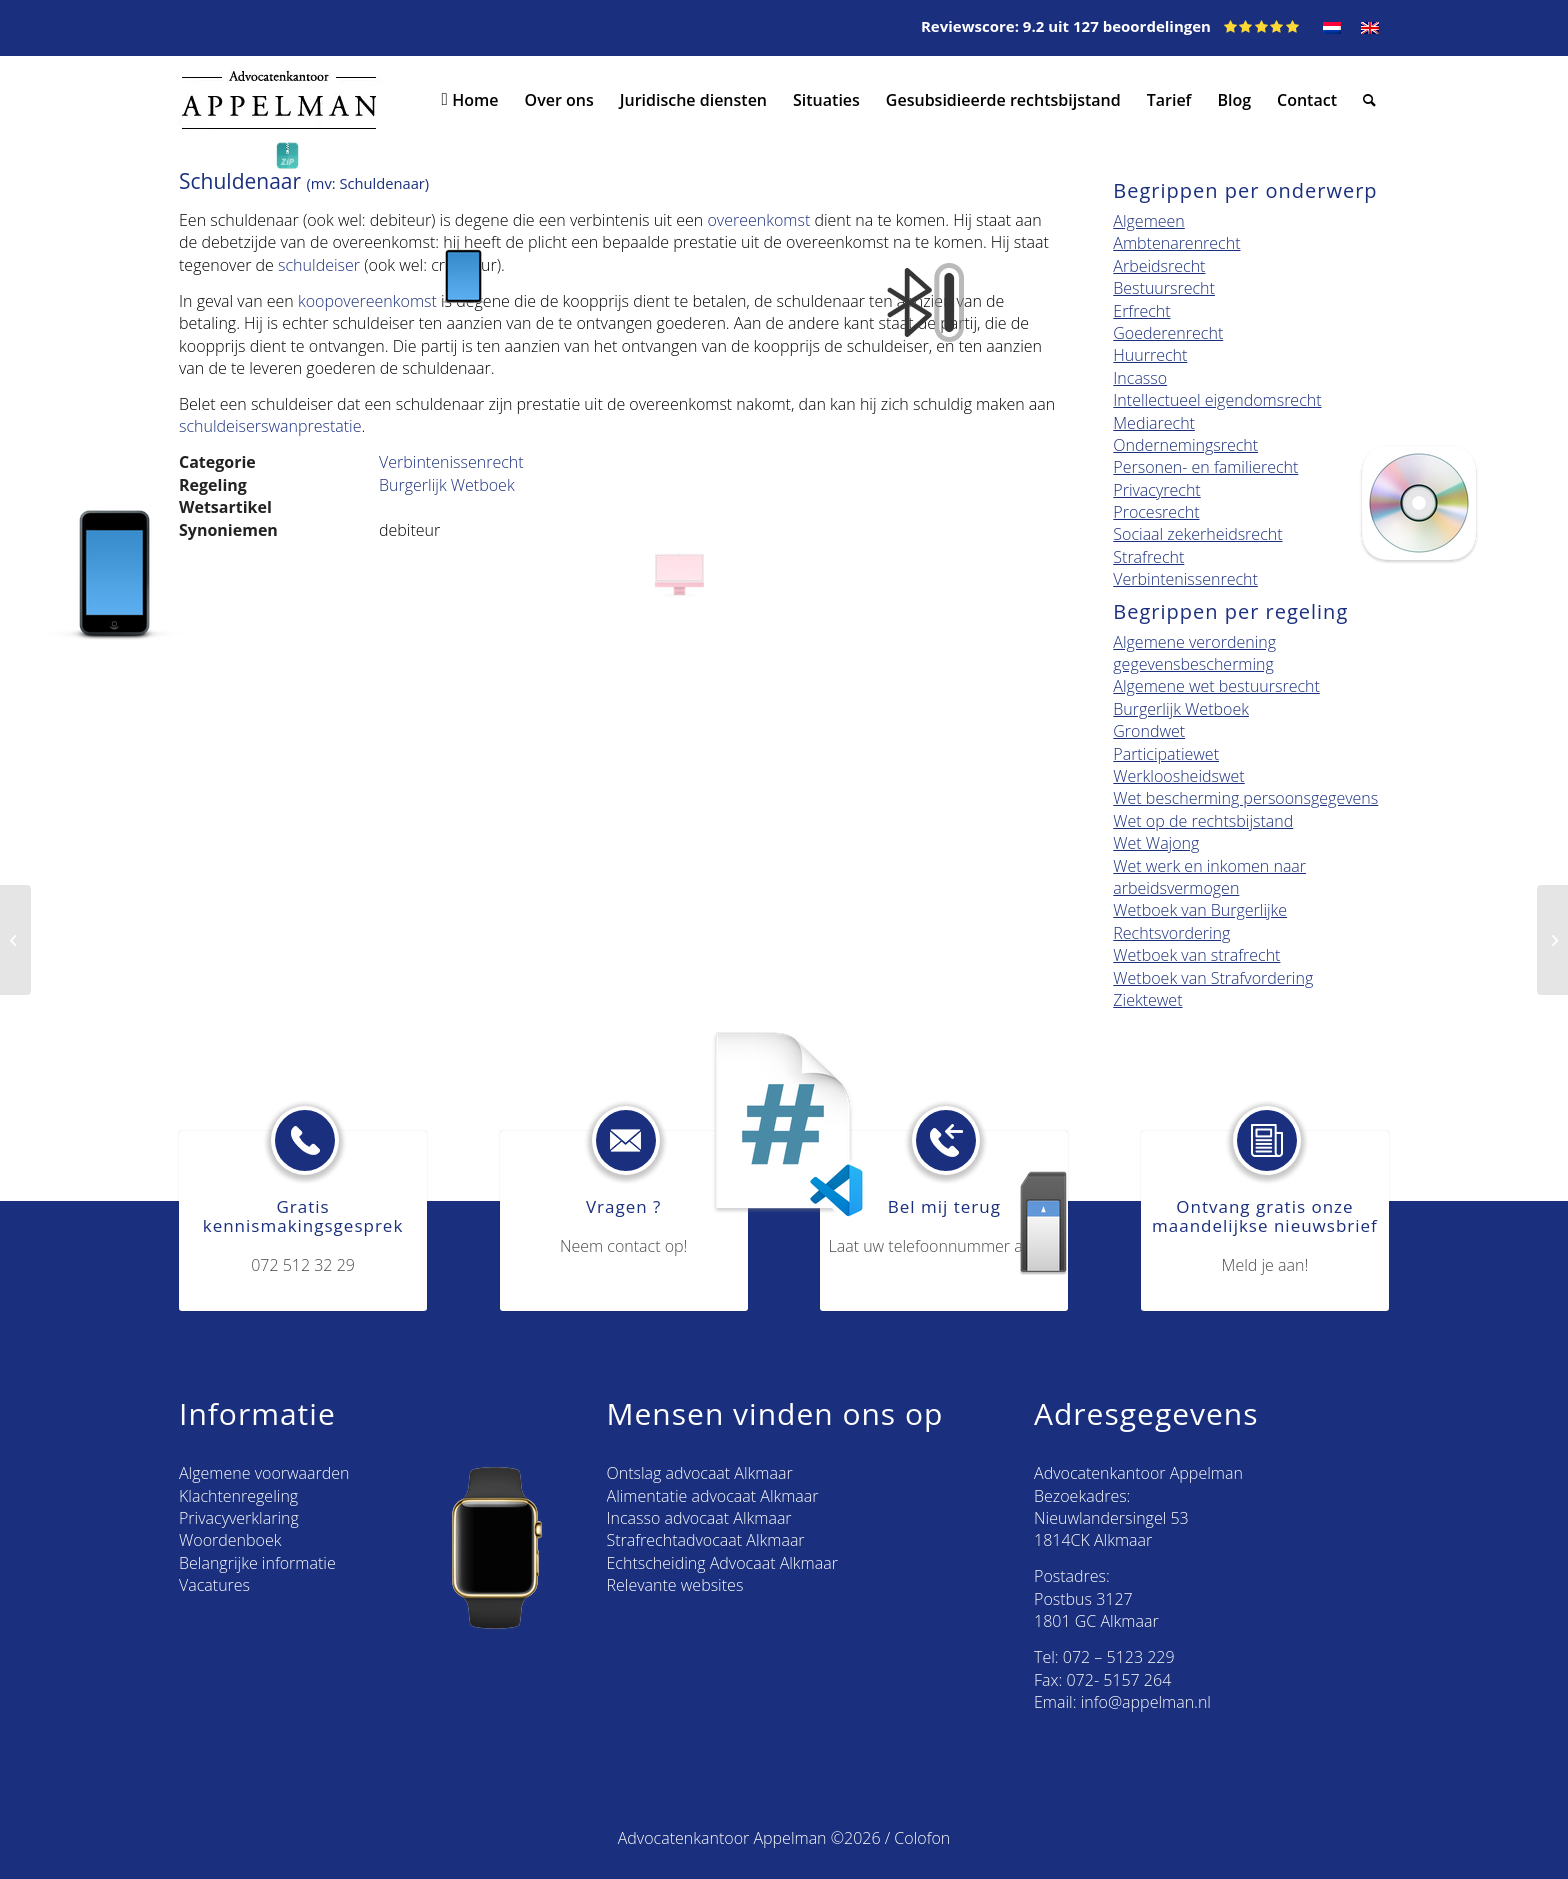  What do you see at coordinates (679, 573) in the screenshot?
I see `indicates this mac in system preferences or finder` at bounding box center [679, 573].